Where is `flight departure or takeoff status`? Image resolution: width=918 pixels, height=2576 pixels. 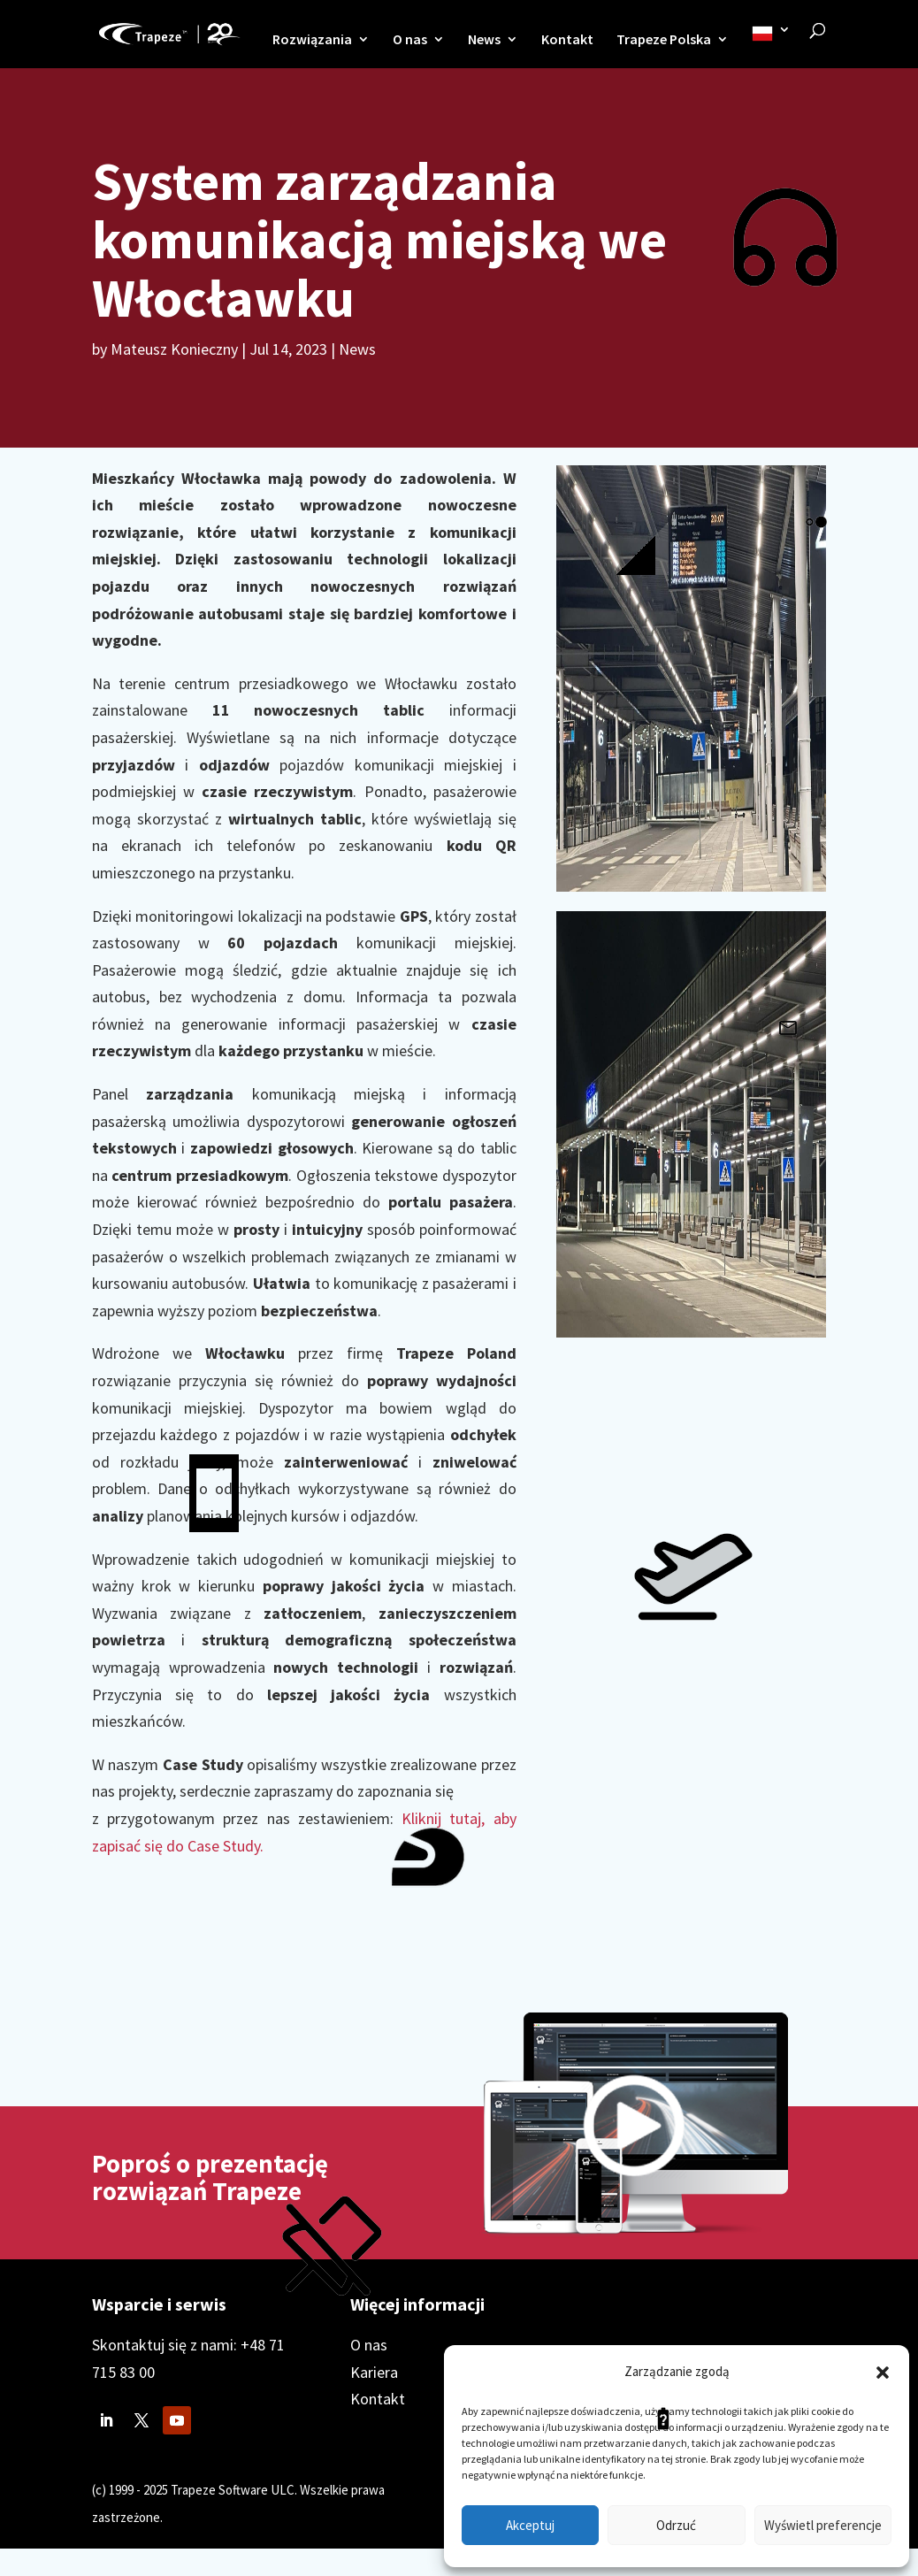
flight departure or takeoff status is located at coordinates (693, 1573).